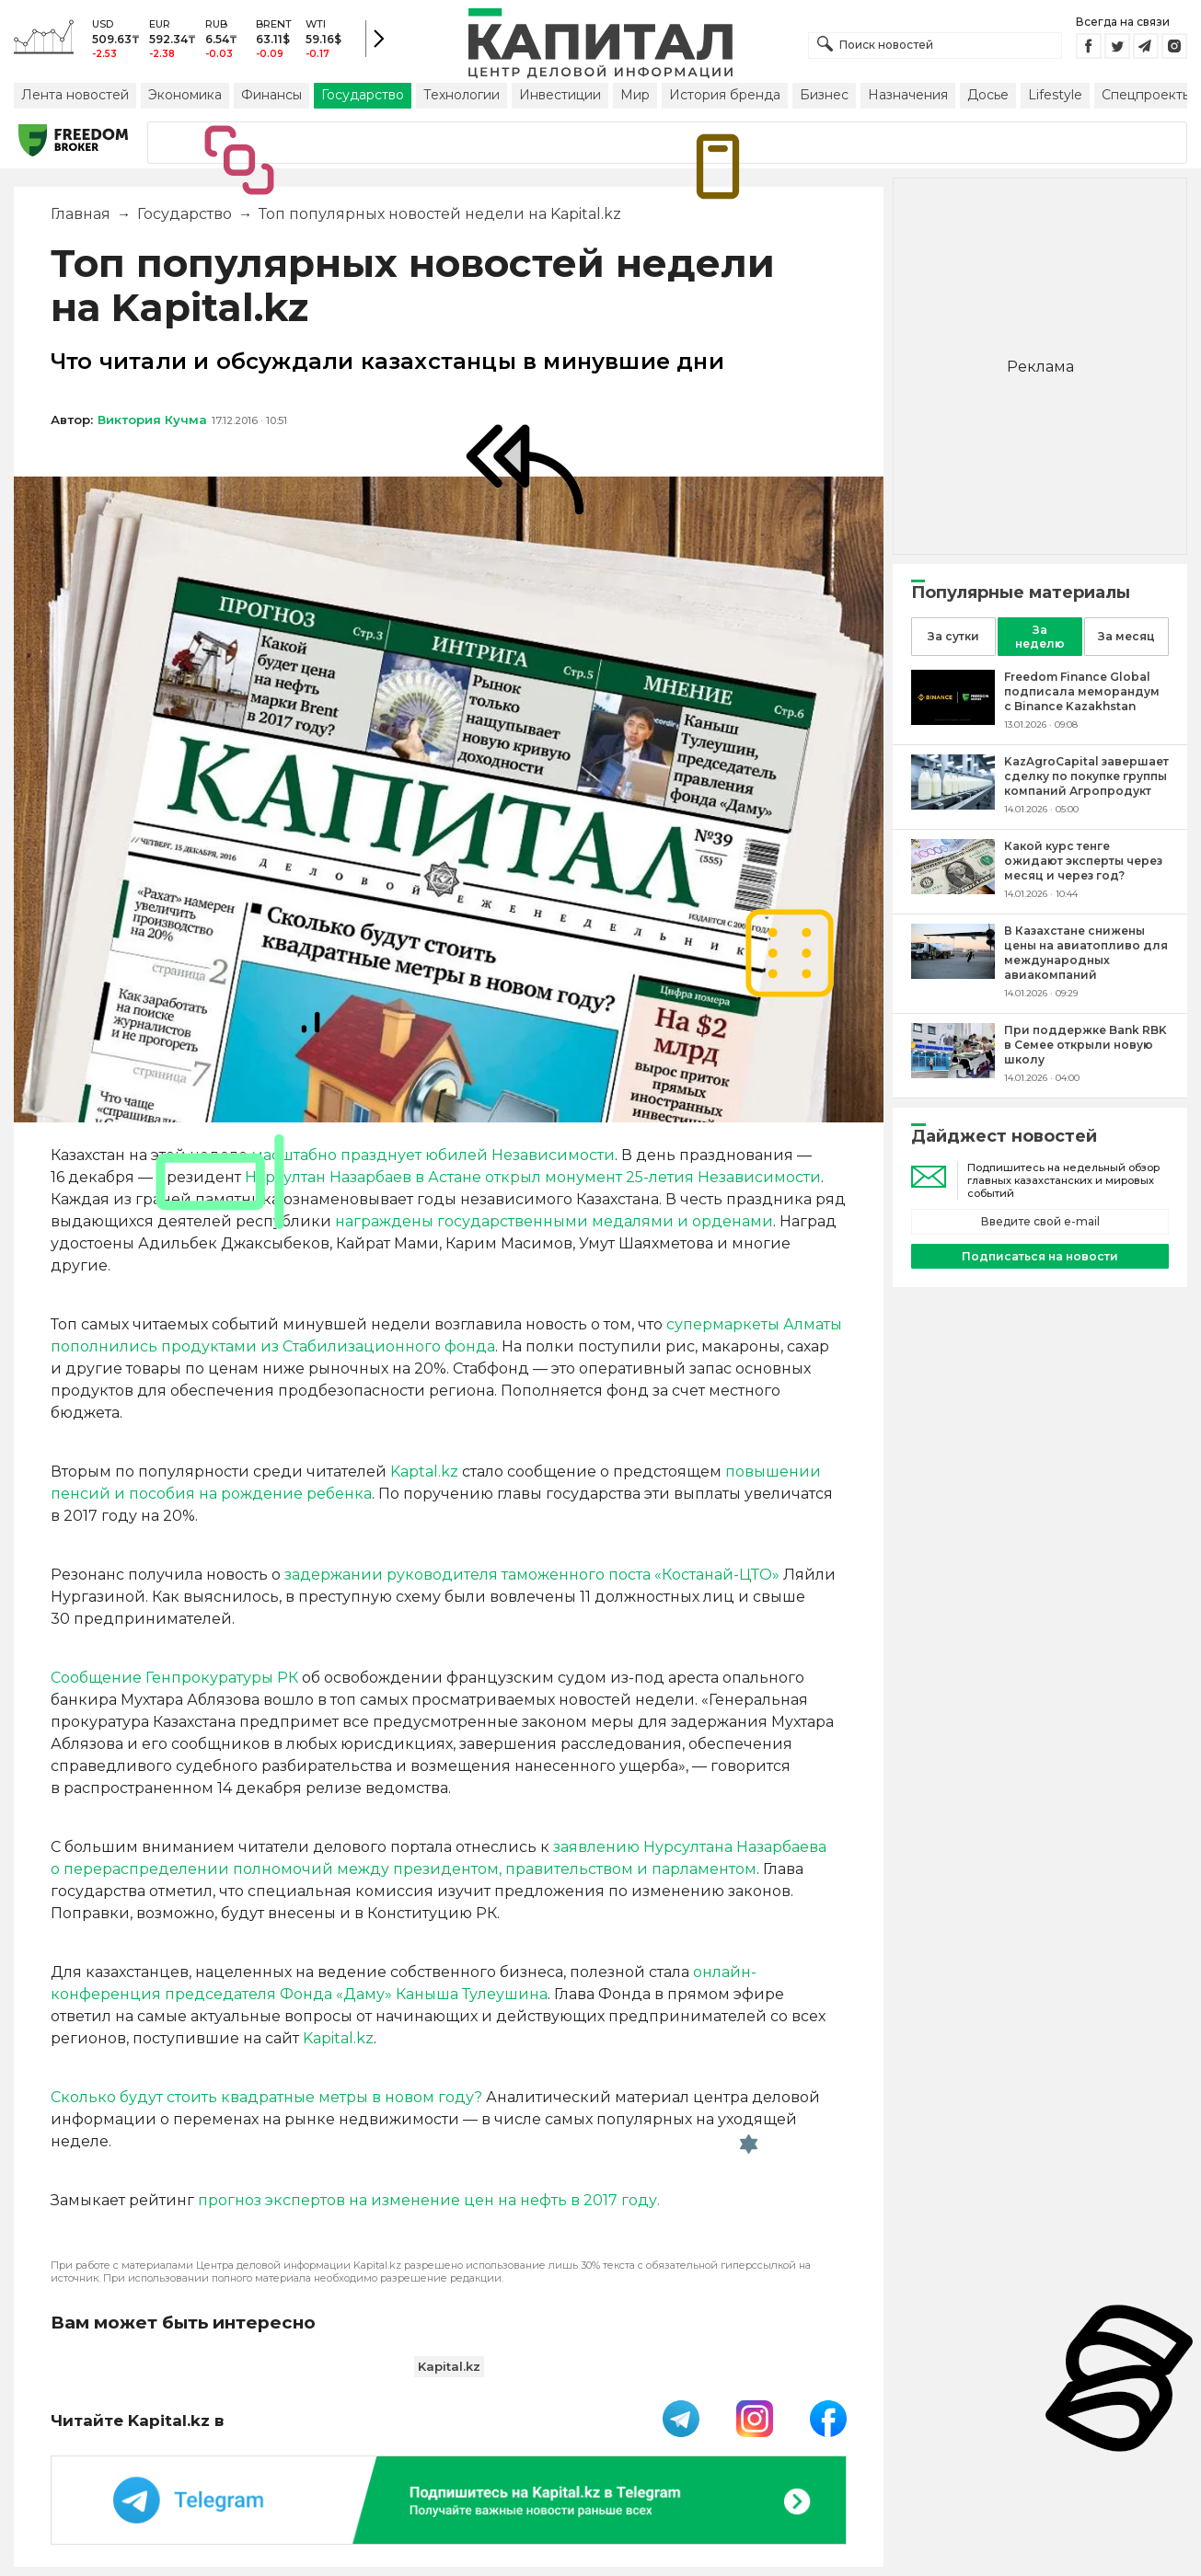 This screenshot has height=2576, width=1201. I want to click on indicates jewish or hebrew content, so click(748, 2144).